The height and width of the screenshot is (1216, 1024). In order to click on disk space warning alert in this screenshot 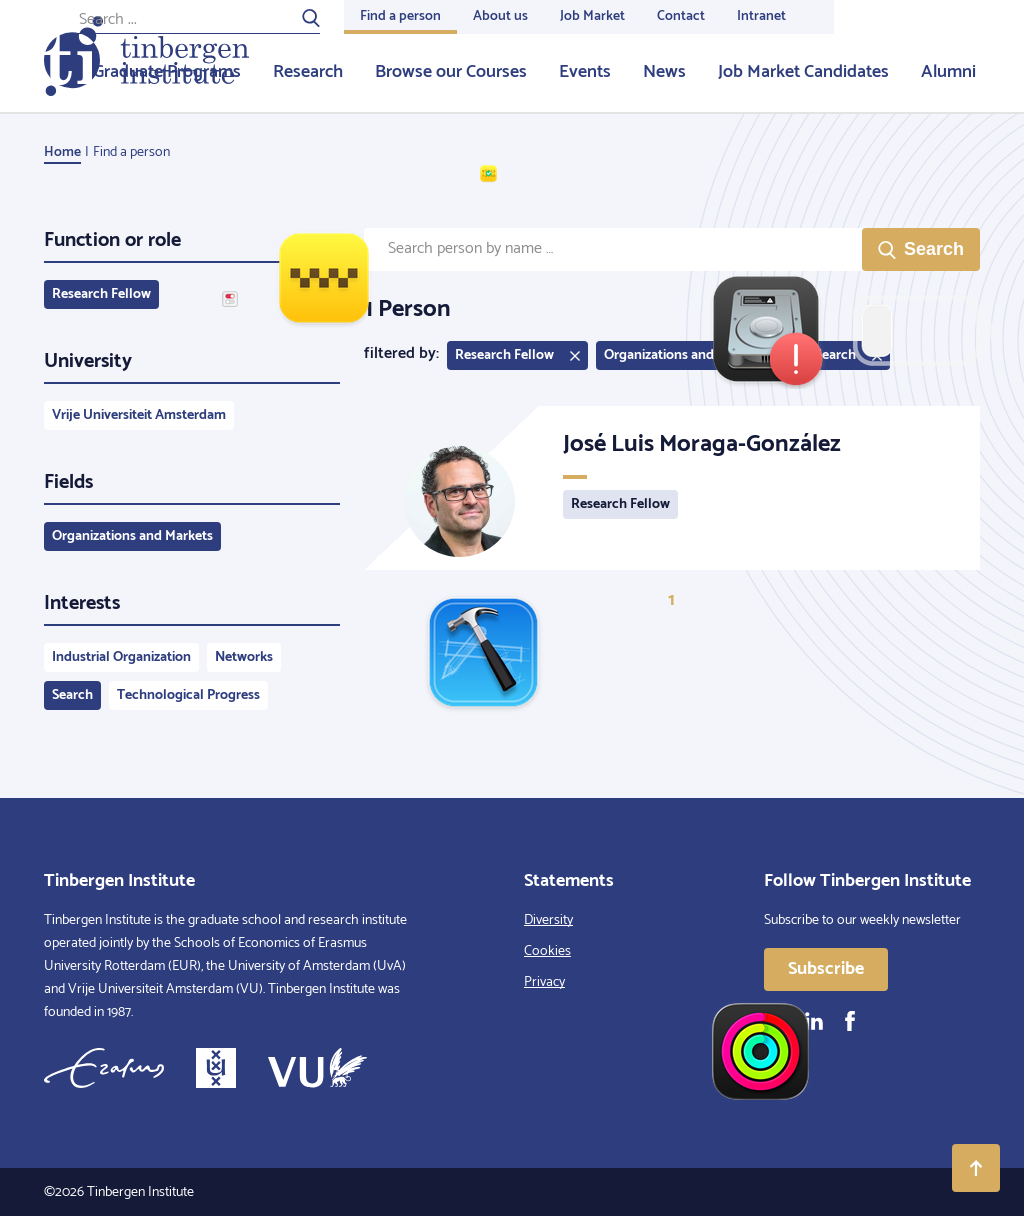, I will do `click(766, 329)`.